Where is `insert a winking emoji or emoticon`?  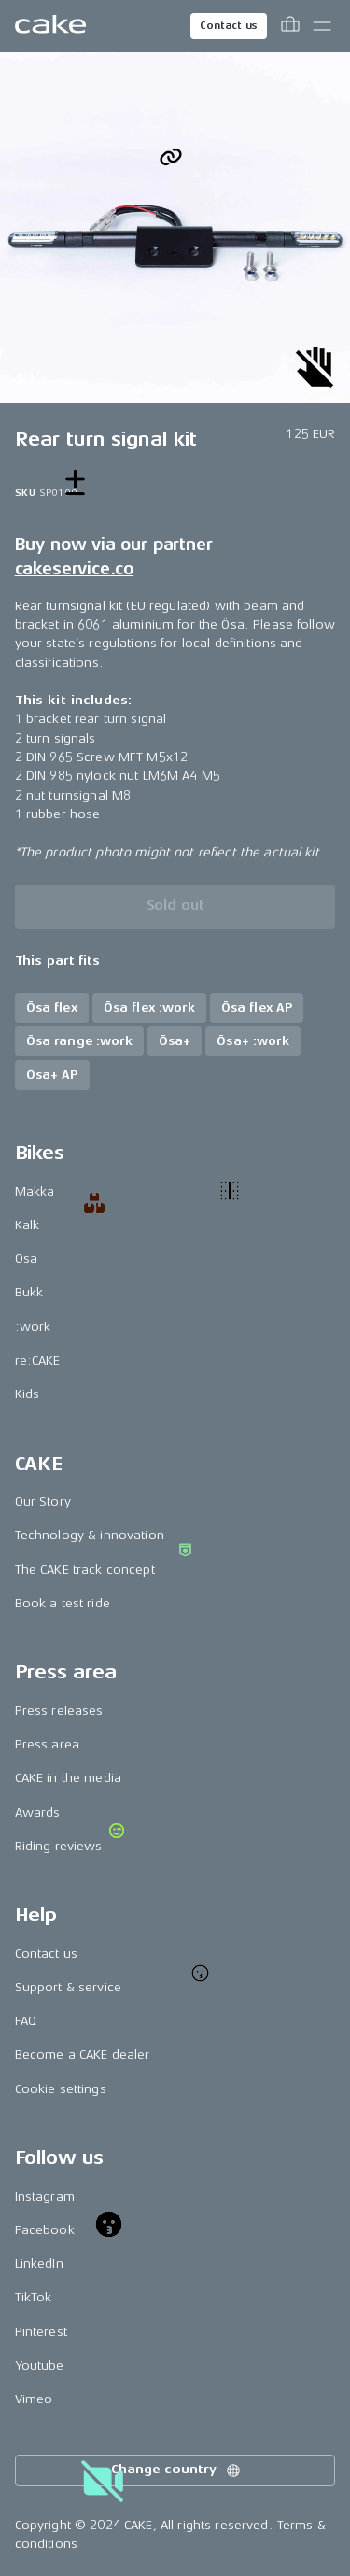 insert a winking emoji or emoticon is located at coordinates (117, 1831).